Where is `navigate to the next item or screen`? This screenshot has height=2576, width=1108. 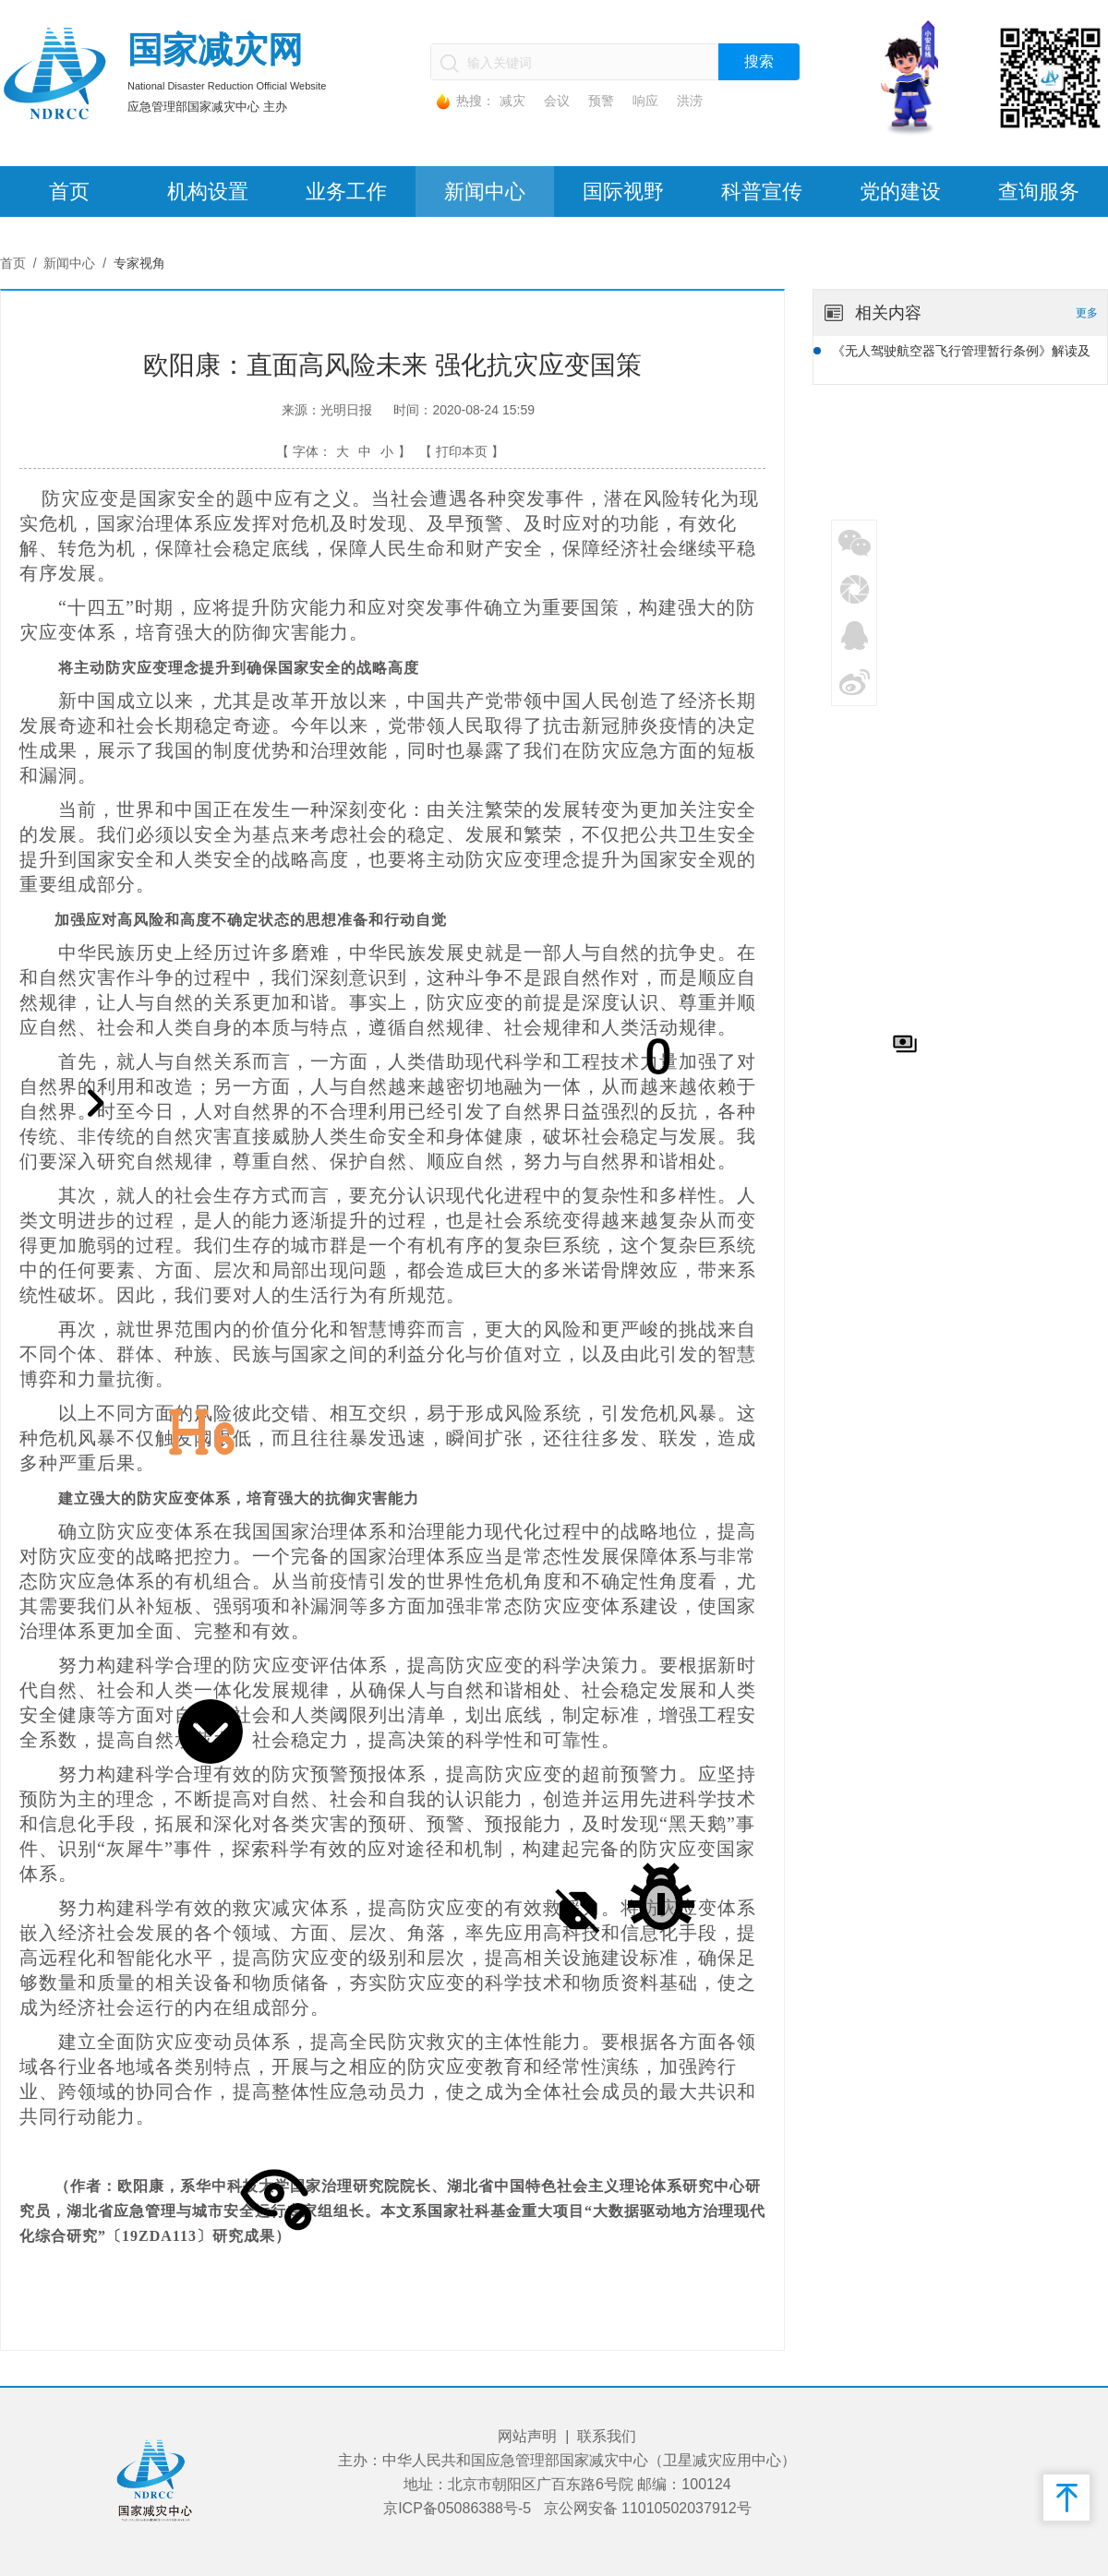
navigate to the next item or screen is located at coordinates (95, 1103).